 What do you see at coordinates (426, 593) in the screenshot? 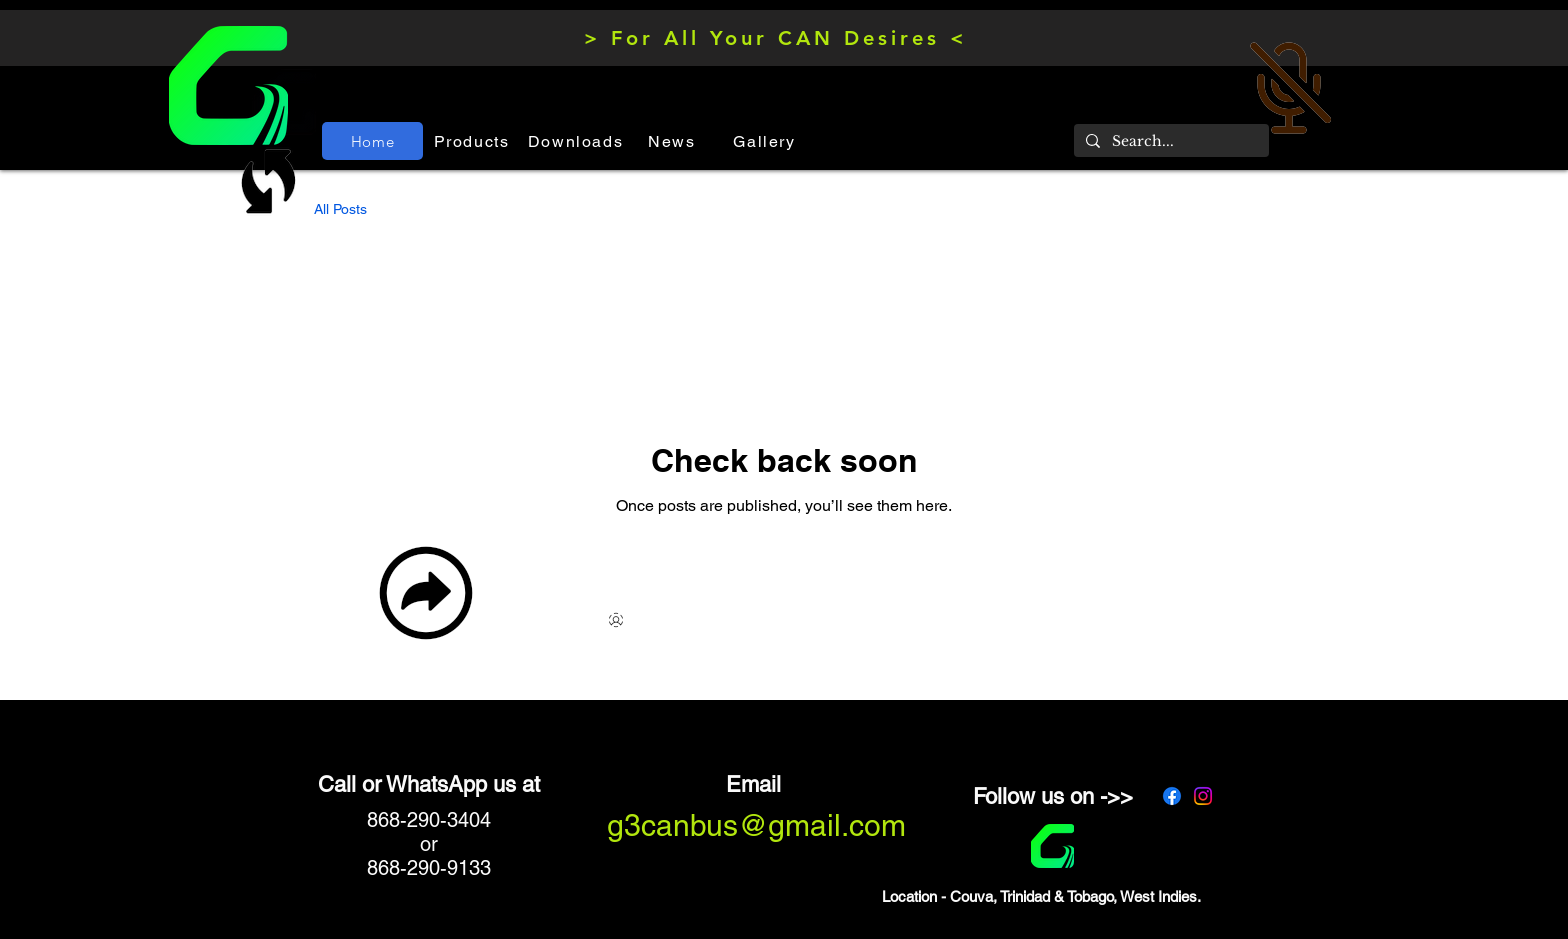
I see `share or forward content` at bounding box center [426, 593].